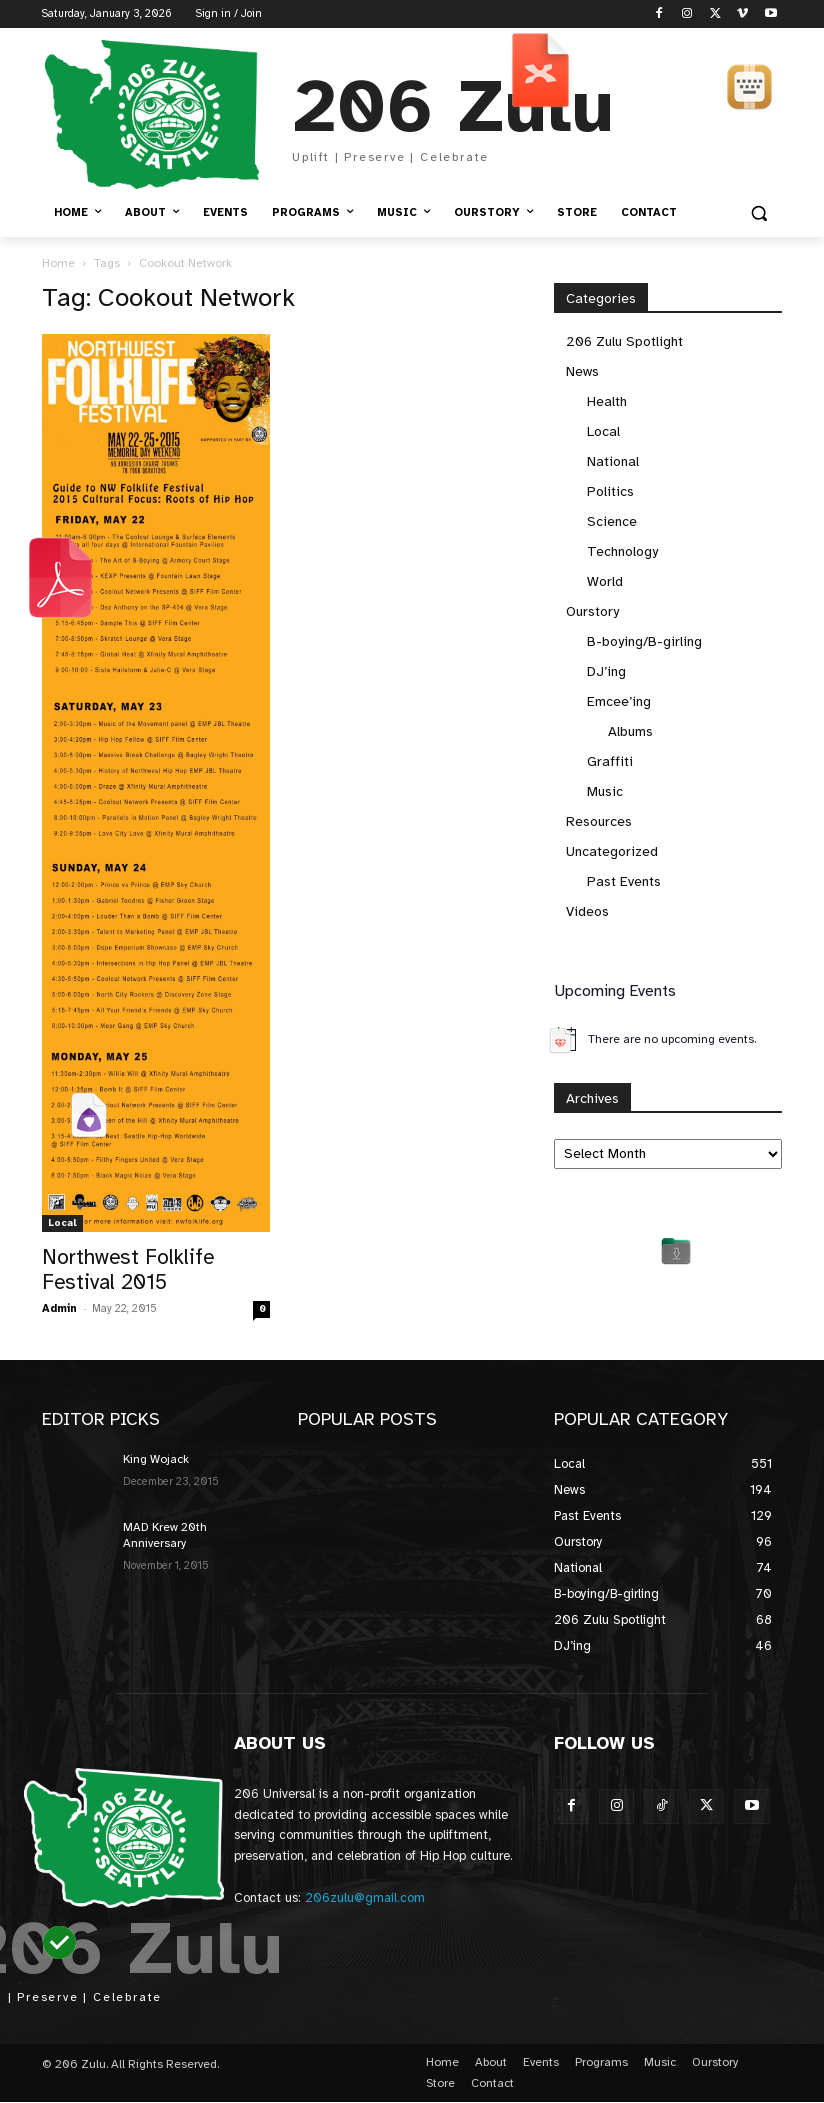 This screenshot has width=824, height=2103. Describe the element at coordinates (560, 1040) in the screenshot. I see `a ruby programming language source file` at that location.